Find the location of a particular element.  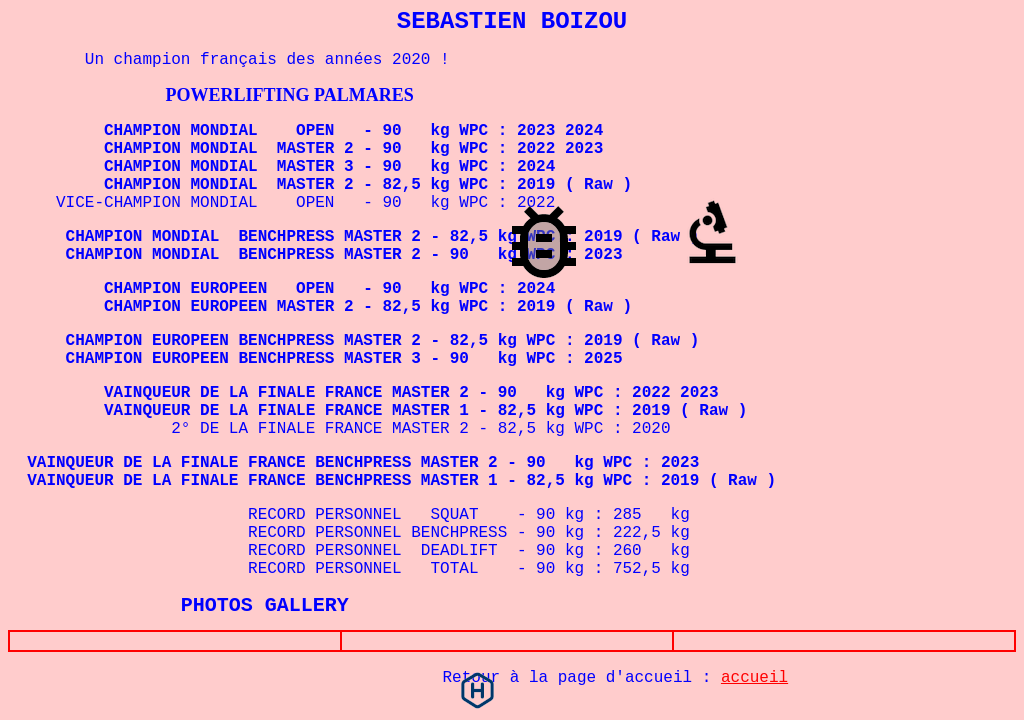

open Hexo blogging framework is located at coordinates (477, 690).